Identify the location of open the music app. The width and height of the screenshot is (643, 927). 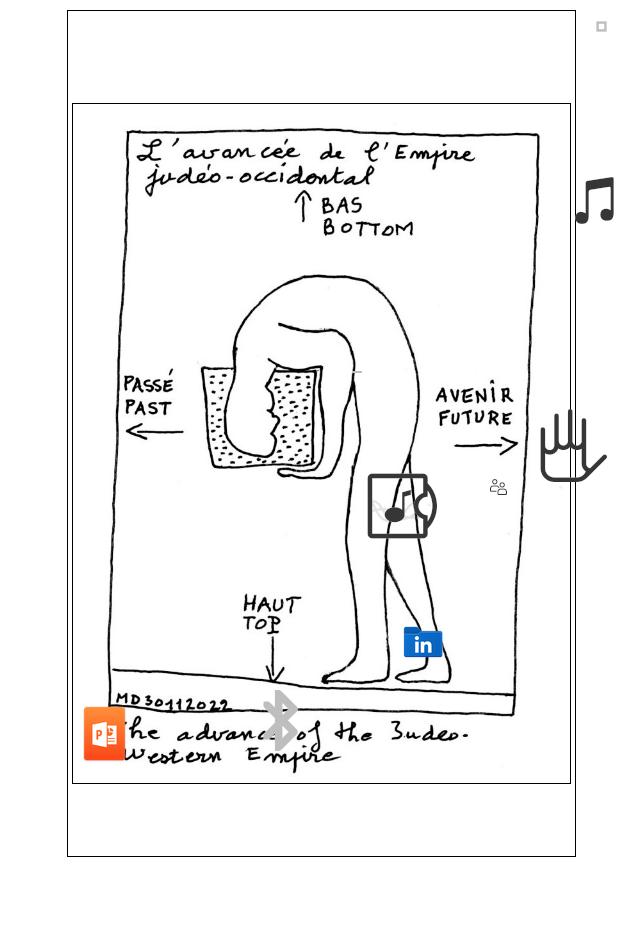
(595, 202).